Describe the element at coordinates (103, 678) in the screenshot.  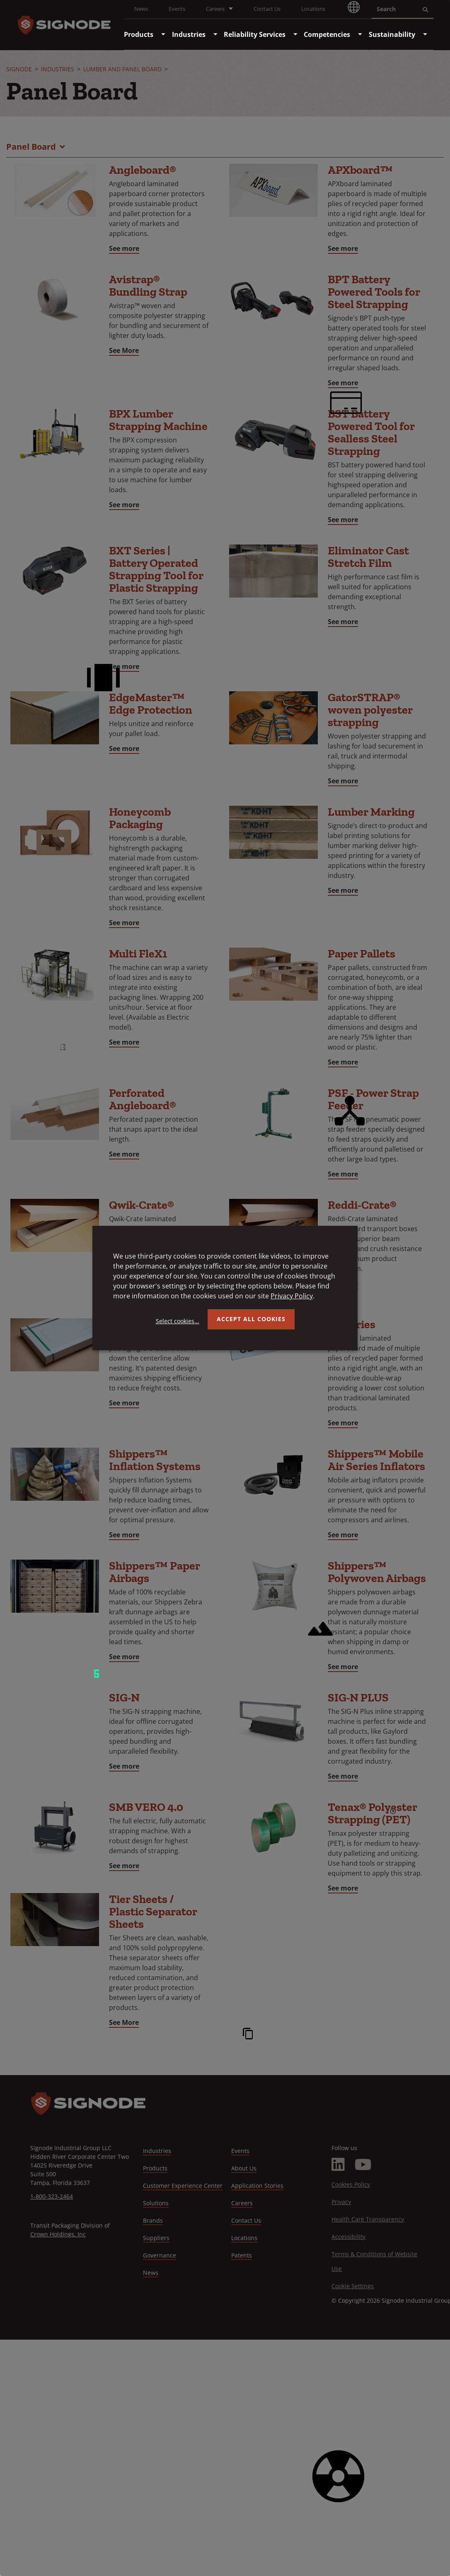
I see `view stories or vertical content feed` at that location.